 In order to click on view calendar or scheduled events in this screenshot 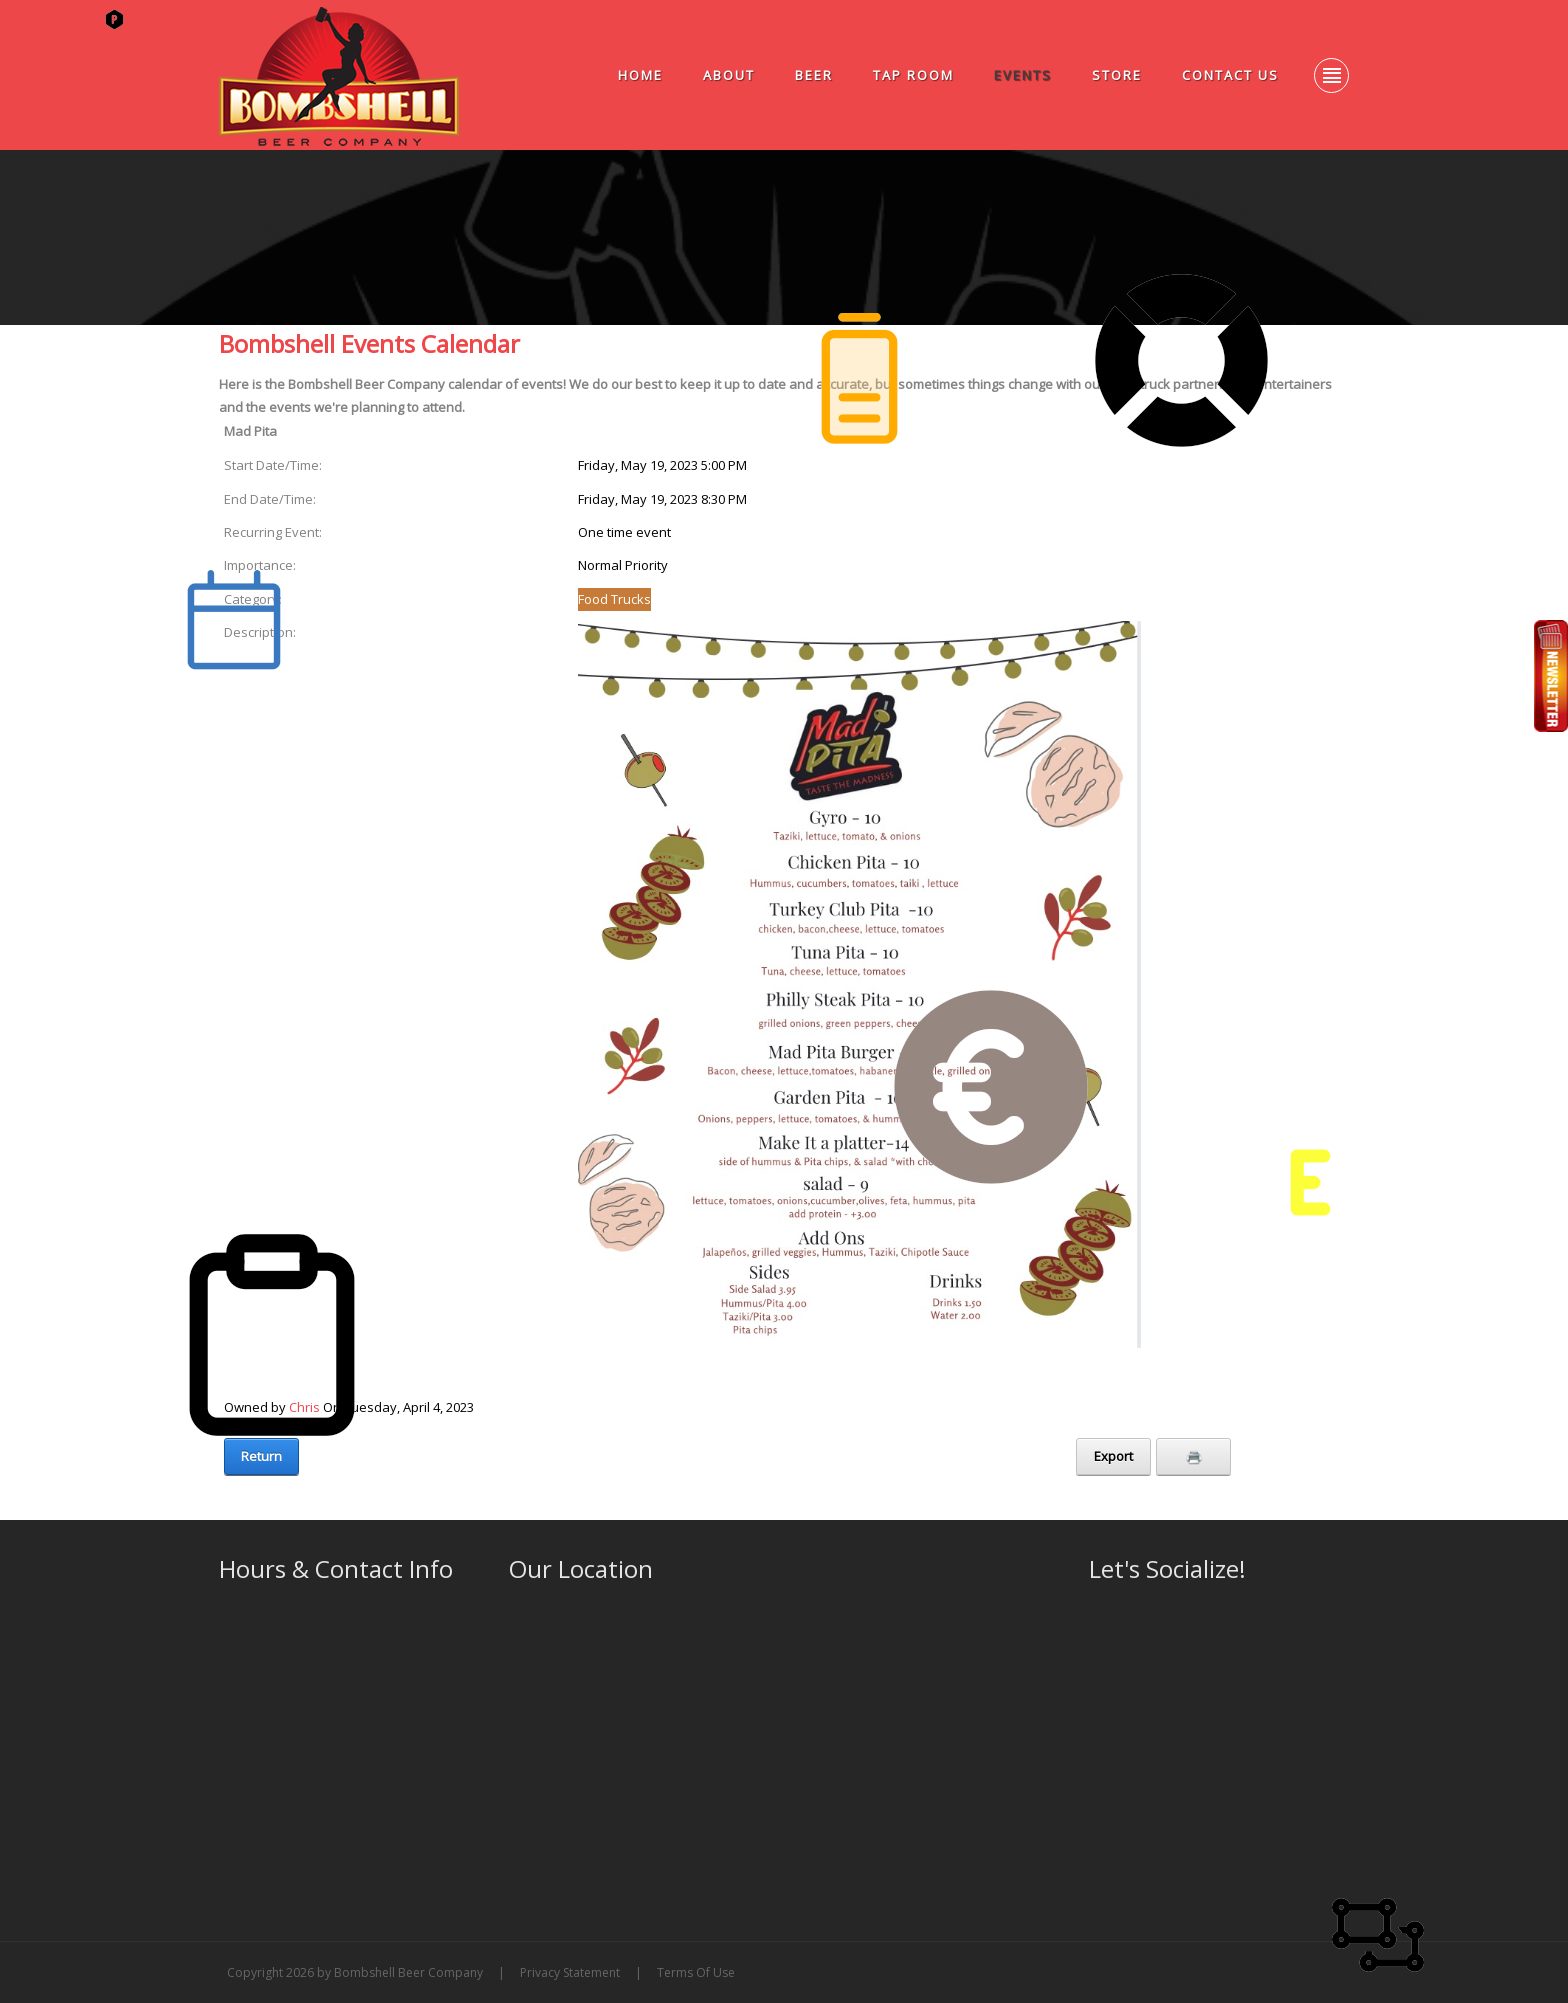, I will do `click(234, 623)`.